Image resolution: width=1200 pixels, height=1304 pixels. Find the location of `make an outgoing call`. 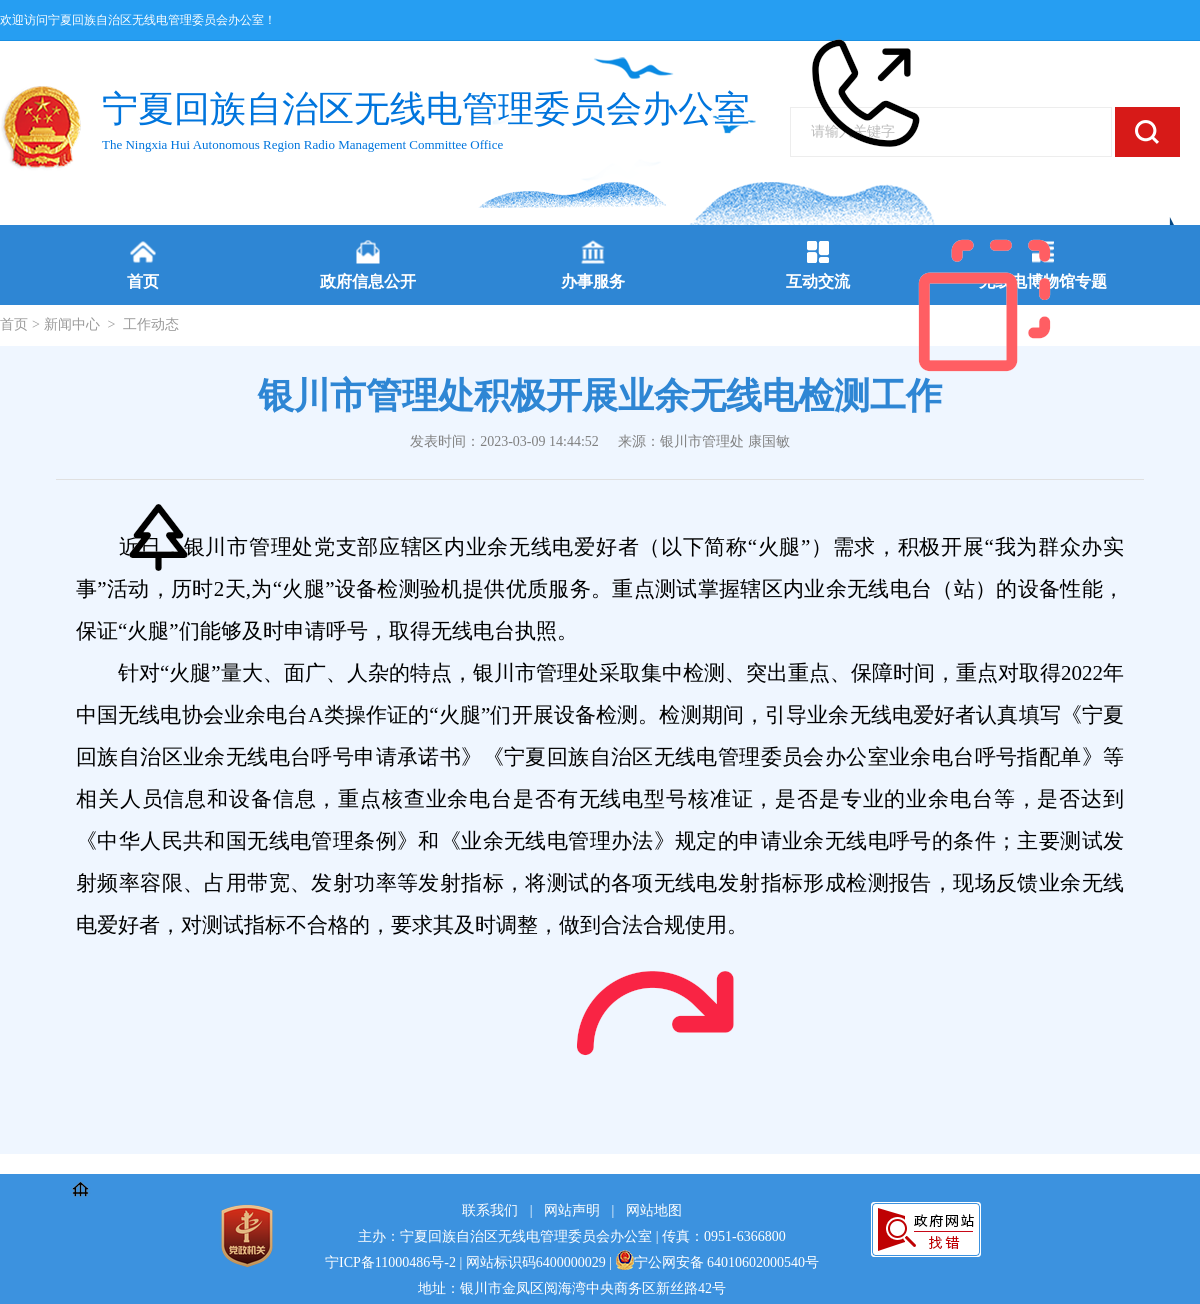

make an outgoing call is located at coordinates (868, 91).